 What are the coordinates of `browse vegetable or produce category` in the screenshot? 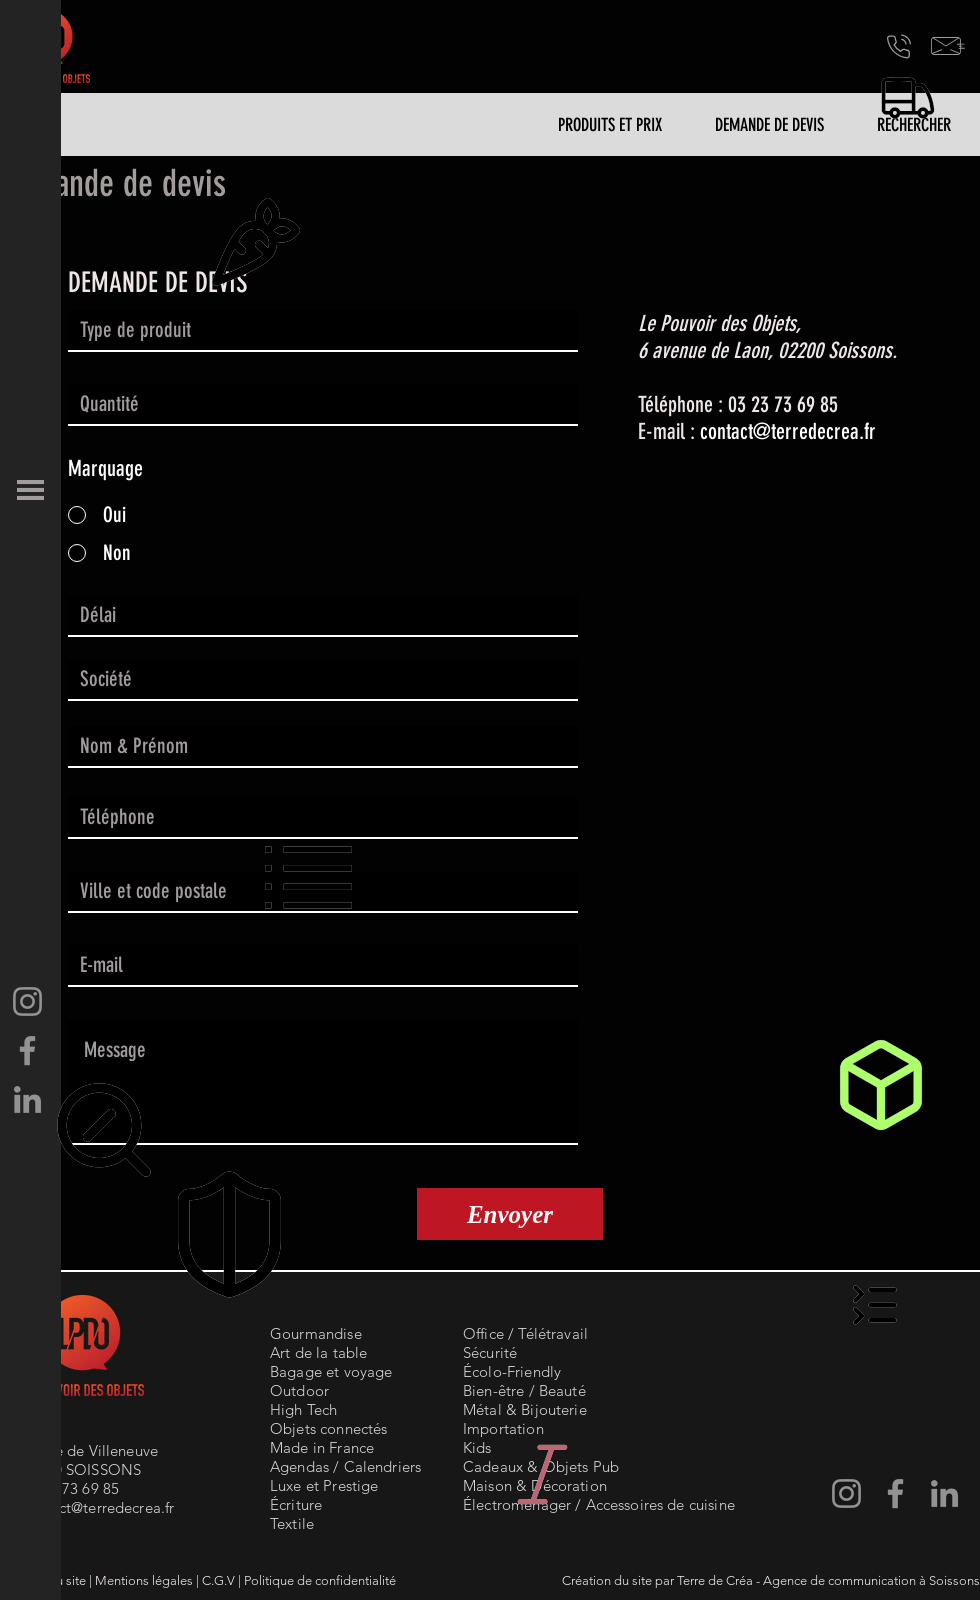 It's located at (255, 242).